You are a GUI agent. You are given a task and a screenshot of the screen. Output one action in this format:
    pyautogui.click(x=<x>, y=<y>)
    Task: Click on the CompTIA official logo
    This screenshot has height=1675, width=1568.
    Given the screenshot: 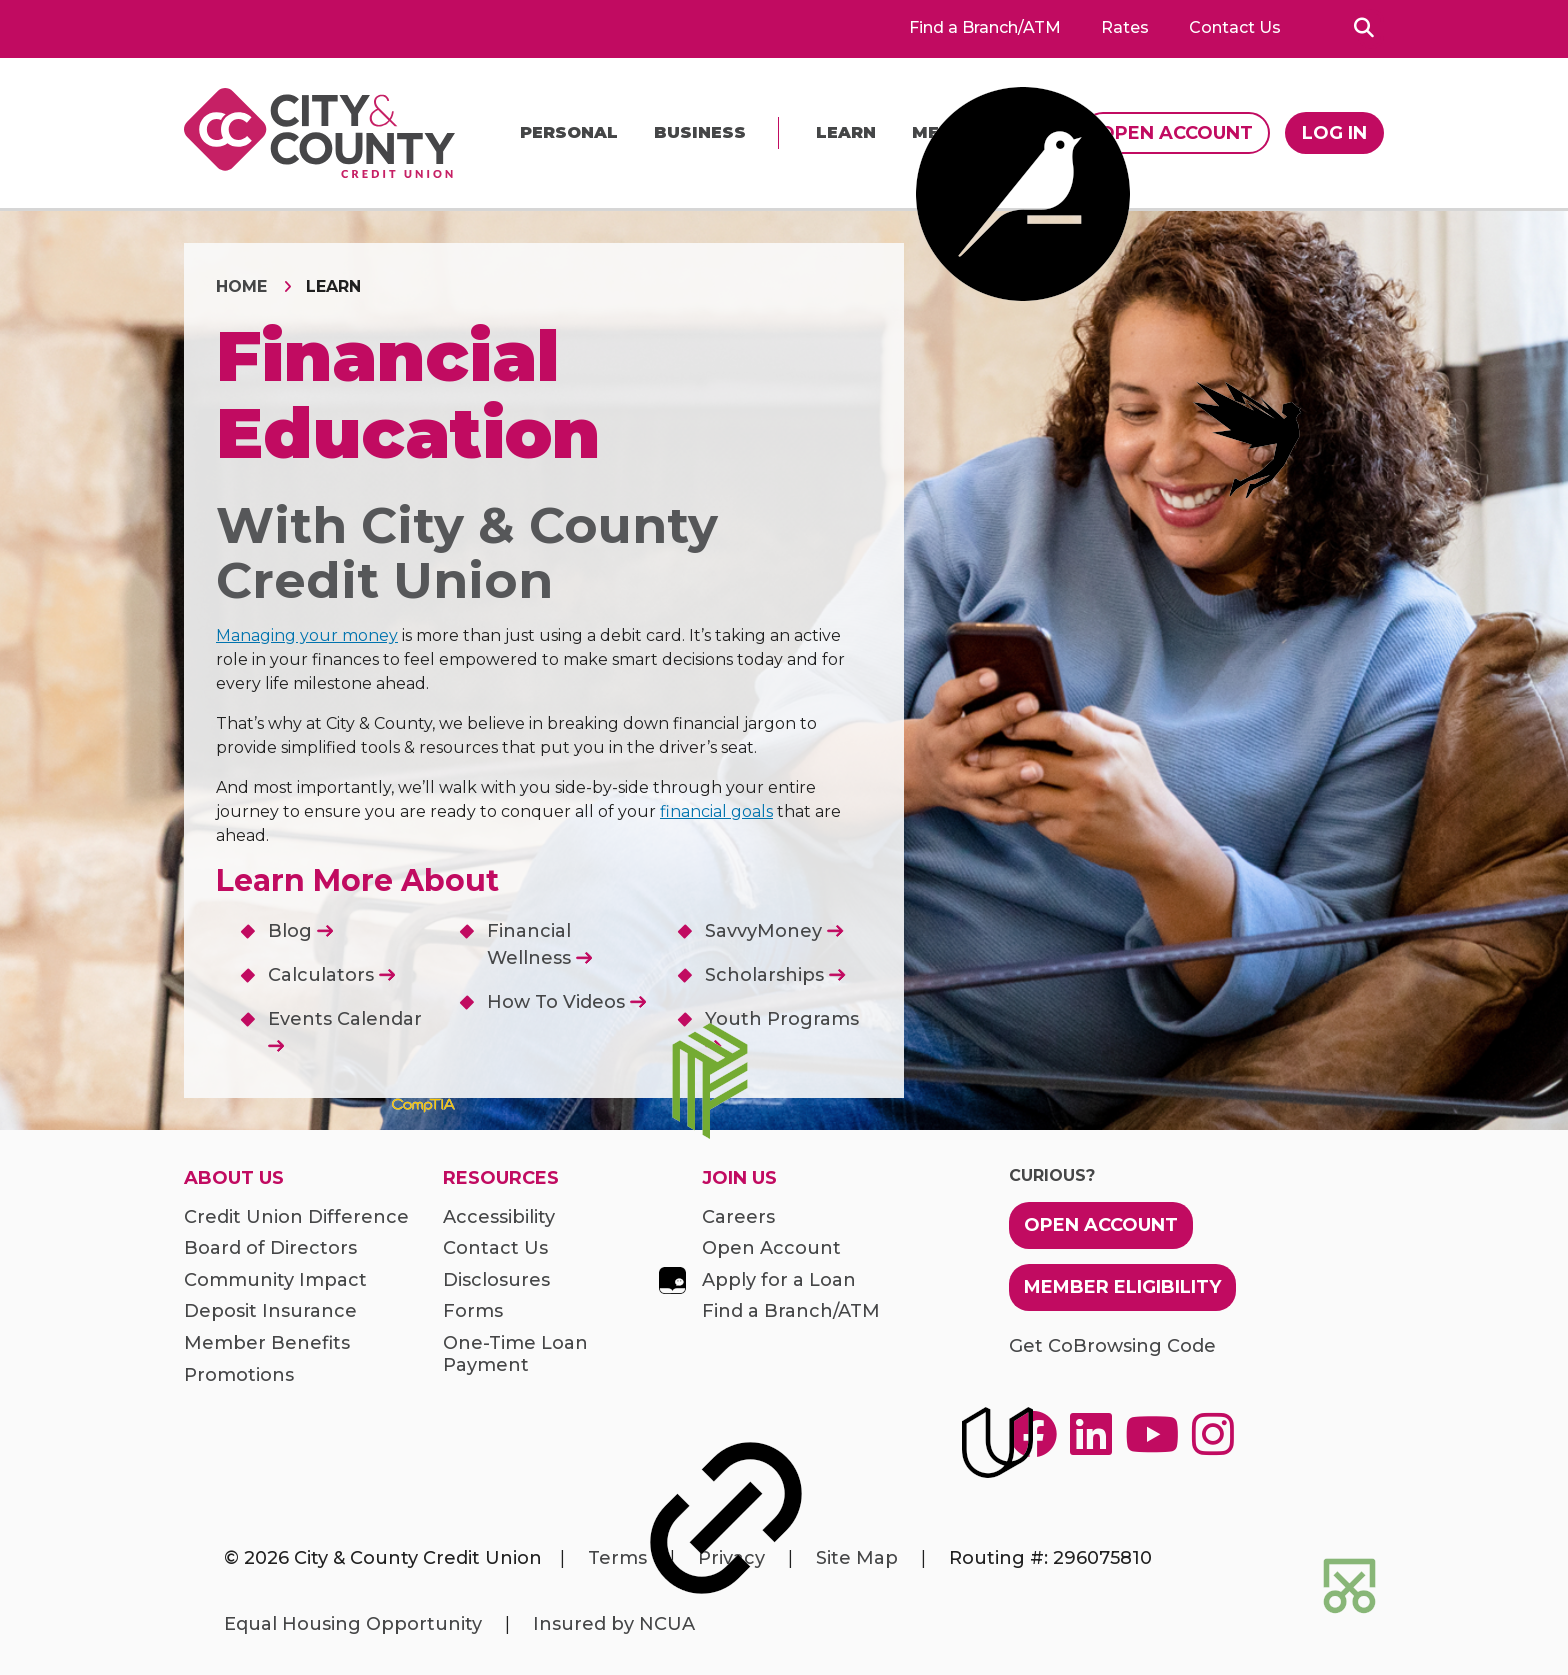 What is the action you would take?
    pyautogui.click(x=423, y=1105)
    